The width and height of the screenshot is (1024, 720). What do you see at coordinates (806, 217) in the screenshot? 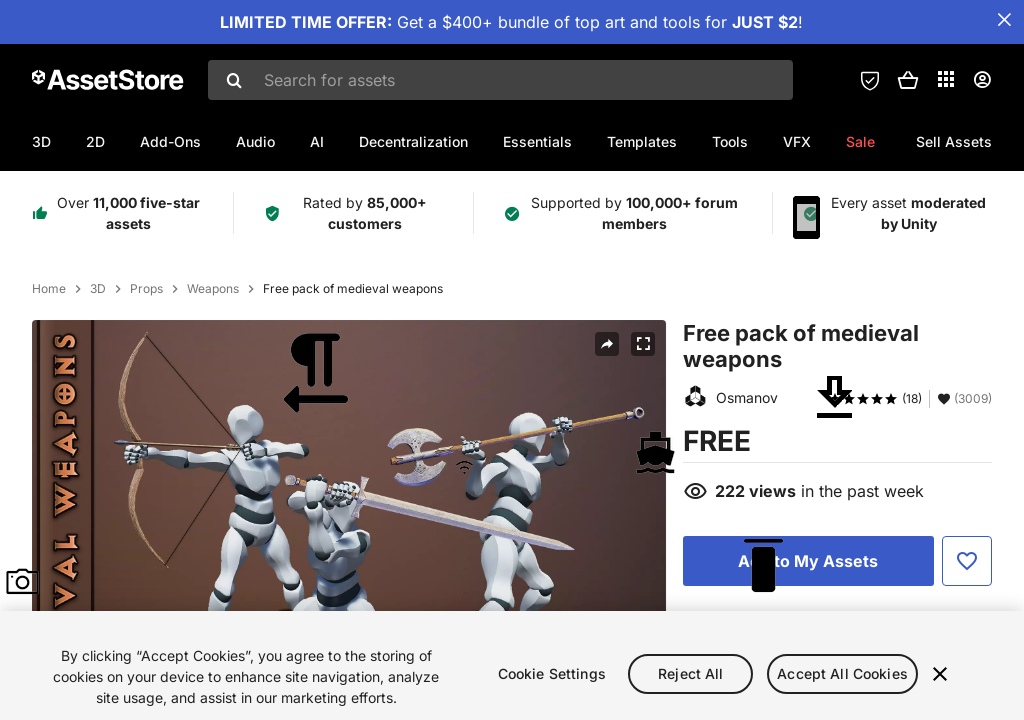
I see `indicates mobile device or smartphone view` at bounding box center [806, 217].